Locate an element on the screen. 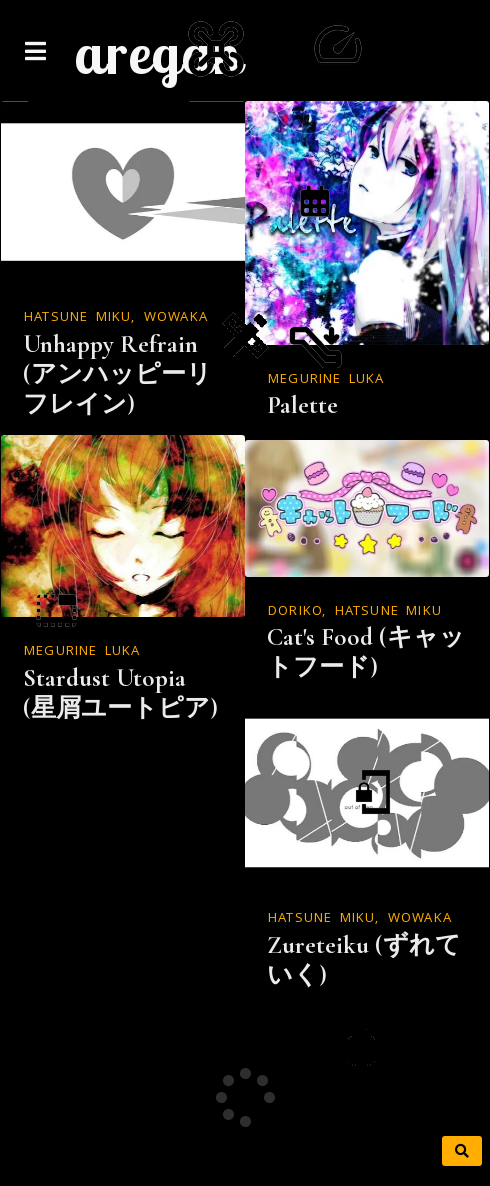 The image size is (490, 1186). an inactive or background browser tab is located at coordinates (56, 610).